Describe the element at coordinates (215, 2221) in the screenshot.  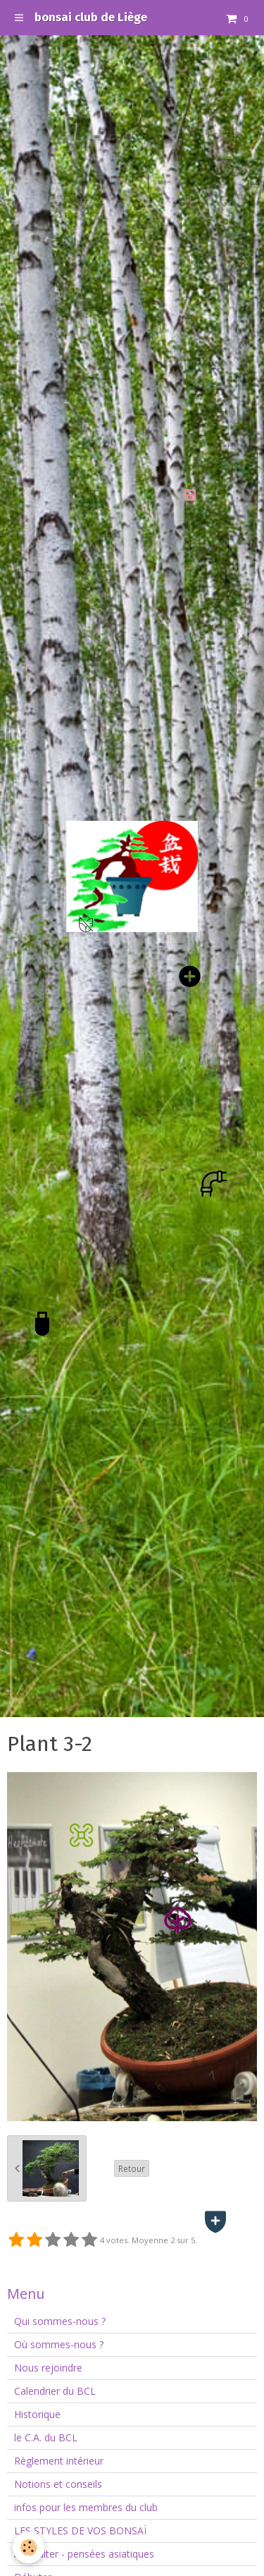
I see `add new security protection` at that location.